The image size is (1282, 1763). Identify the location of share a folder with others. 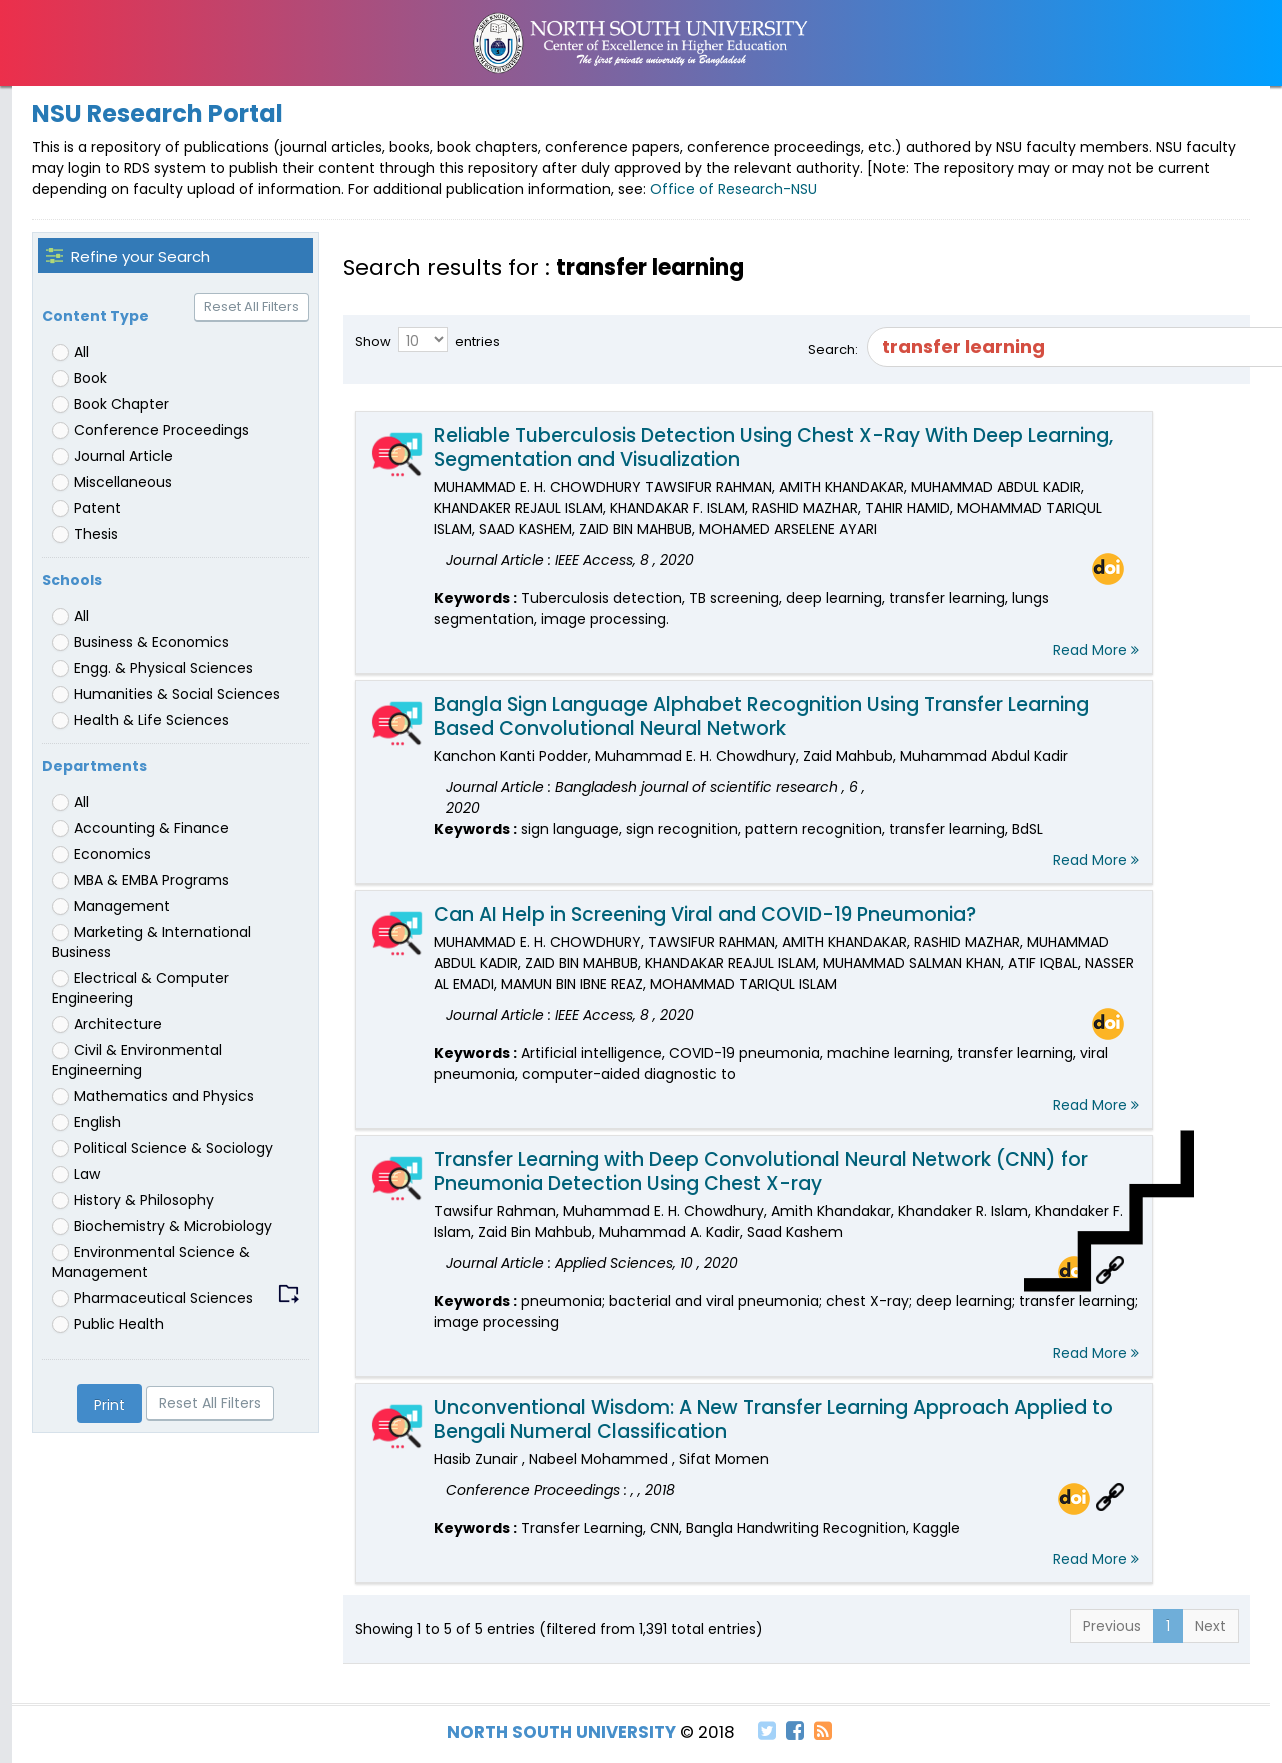
(288, 1293).